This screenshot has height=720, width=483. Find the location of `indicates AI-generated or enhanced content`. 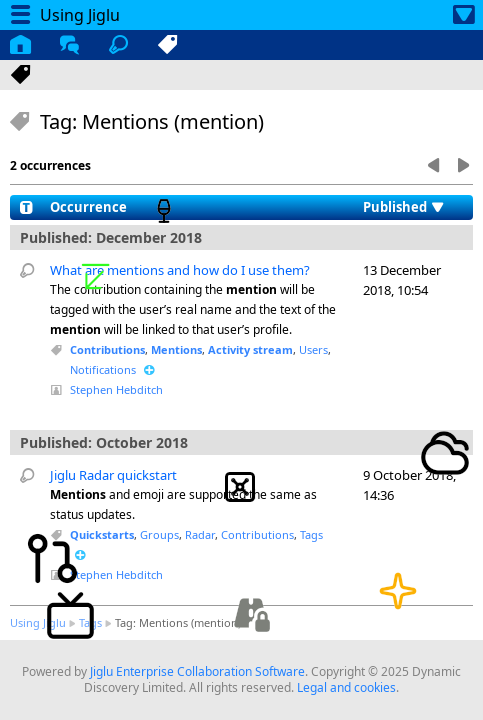

indicates AI-generated or enhanced content is located at coordinates (398, 591).